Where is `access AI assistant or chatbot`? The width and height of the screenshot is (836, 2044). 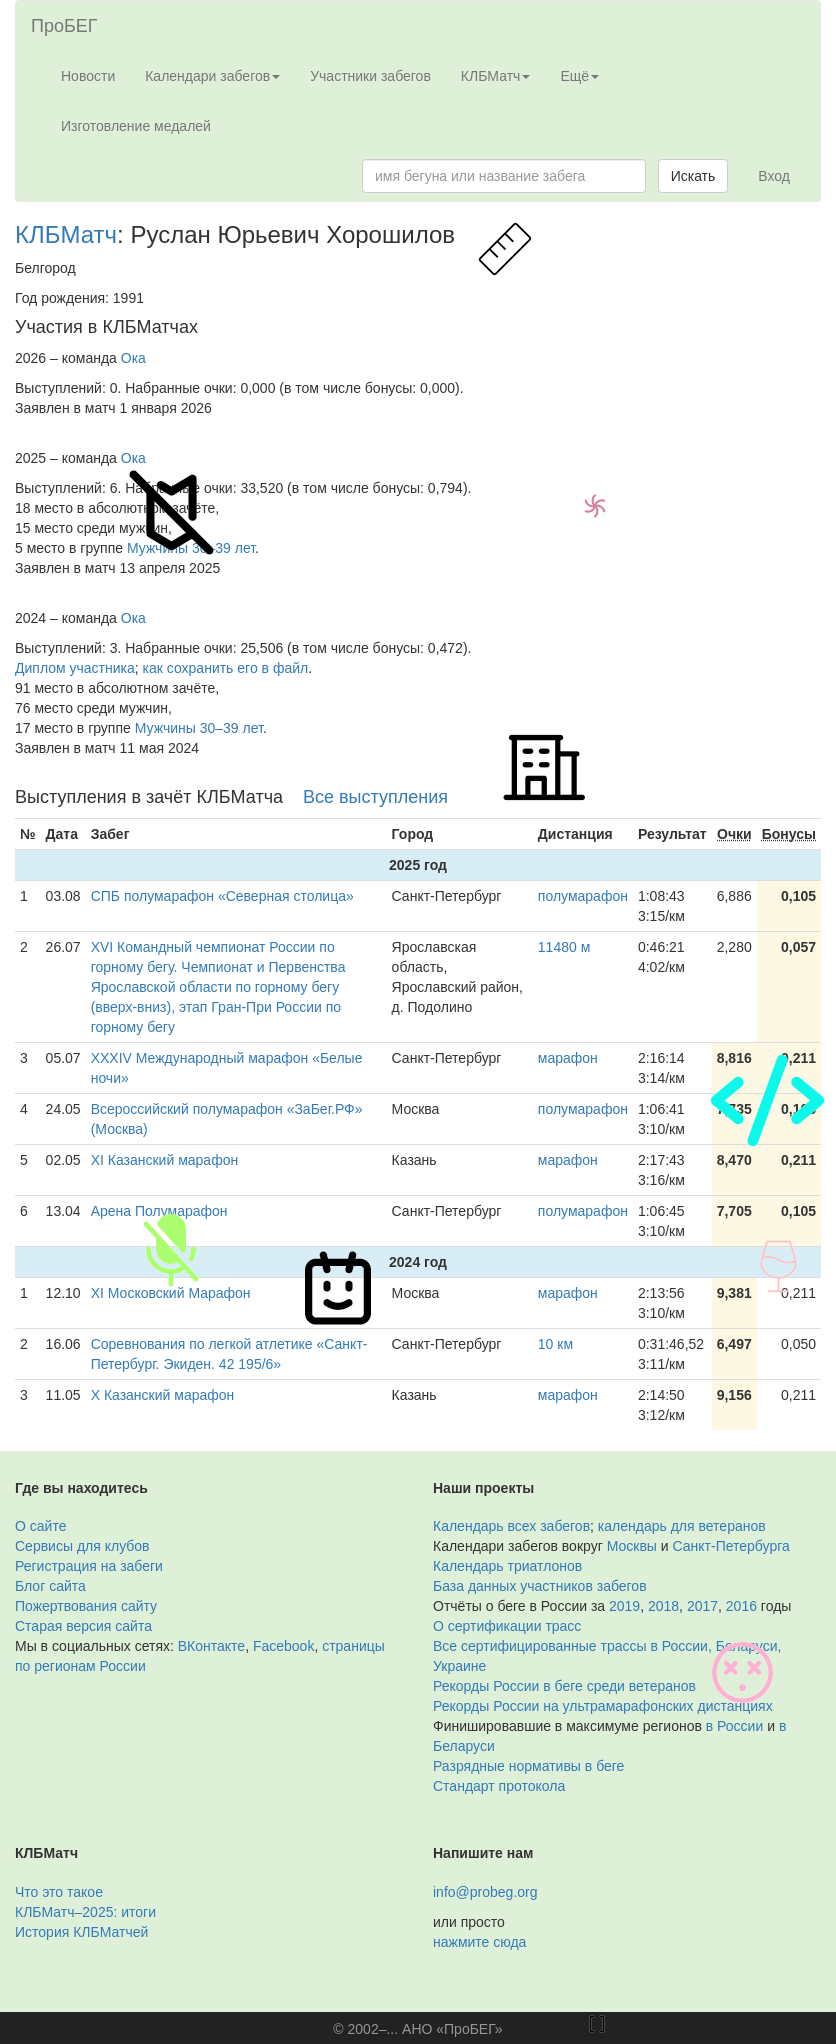 access AI assistant or chatbot is located at coordinates (338, 1288).